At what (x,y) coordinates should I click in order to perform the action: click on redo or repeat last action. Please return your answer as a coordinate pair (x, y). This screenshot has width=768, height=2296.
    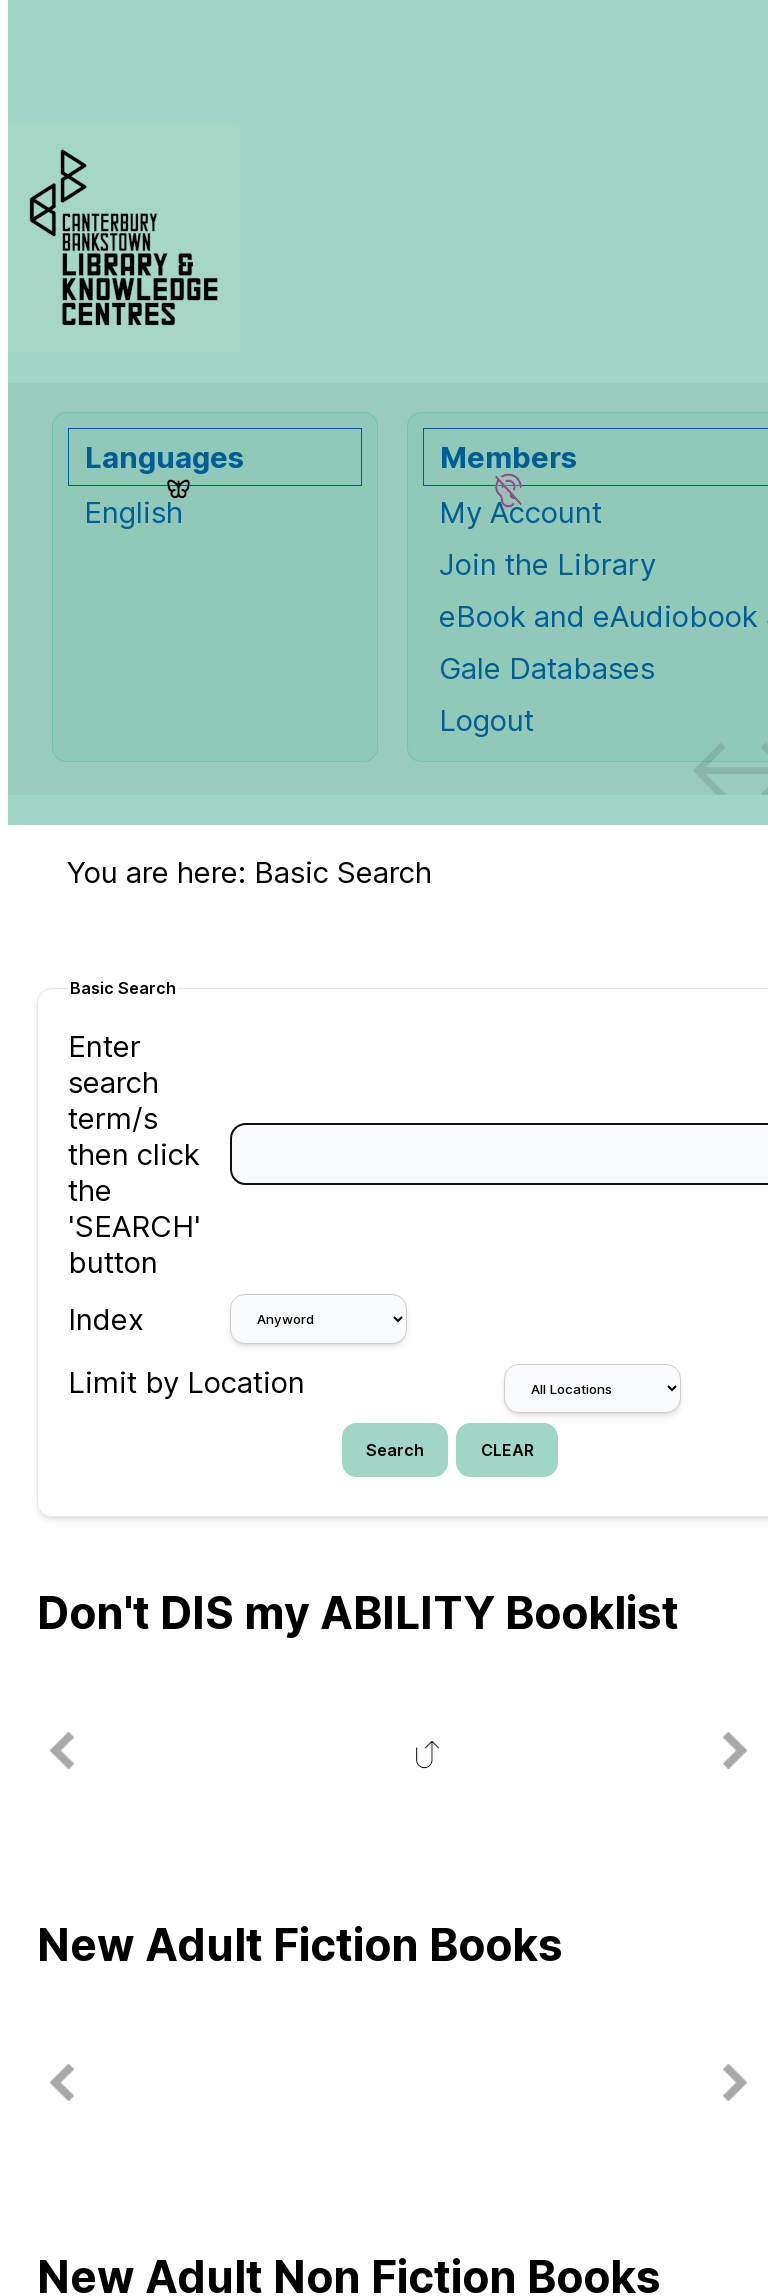
    Looking at the image, I should click on (426, 1754).